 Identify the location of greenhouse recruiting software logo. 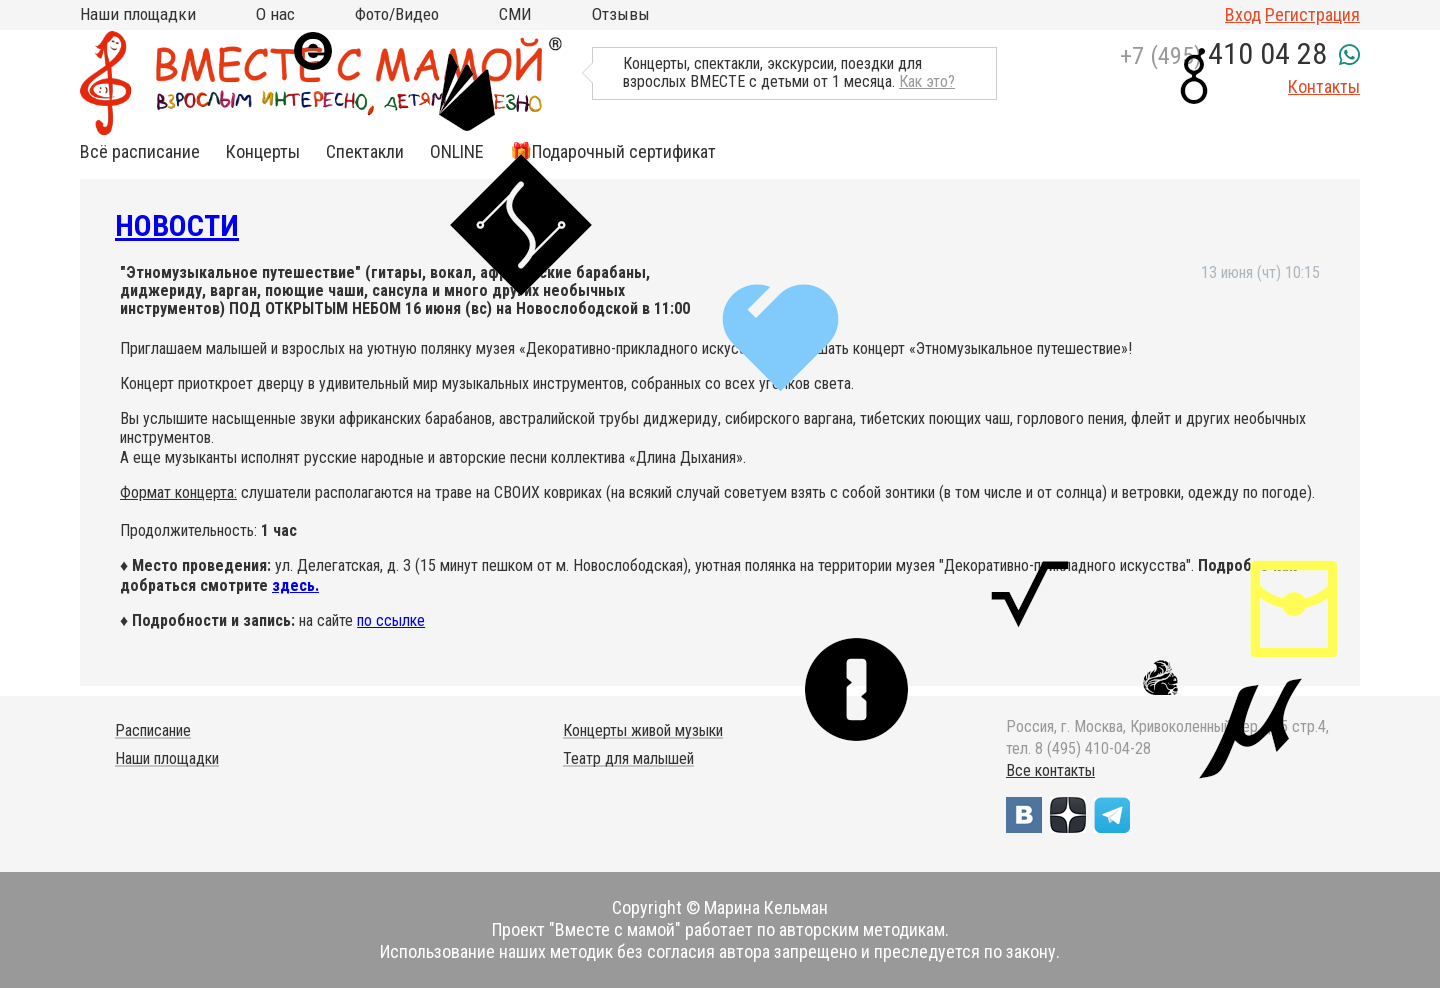
(1194, 76).